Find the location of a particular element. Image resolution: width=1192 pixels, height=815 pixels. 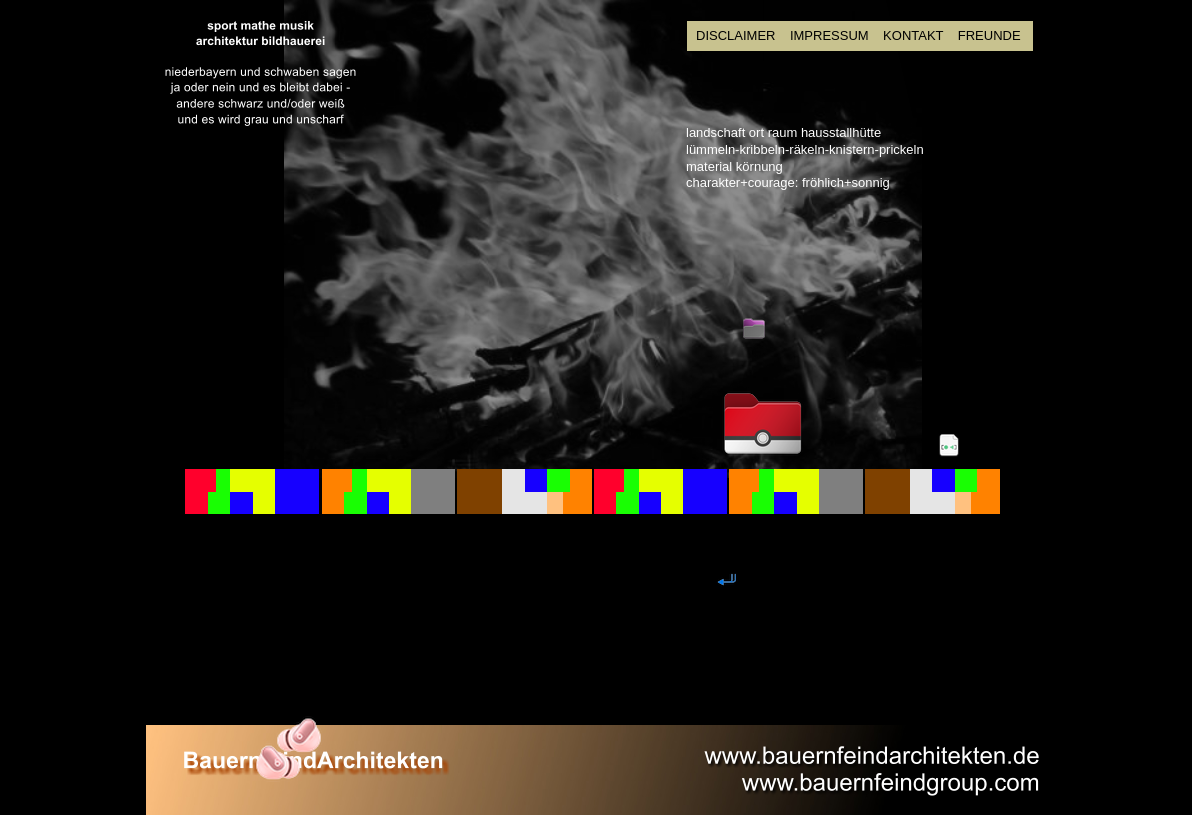

open pokémon-themed folder is located at coordinates (762, 425).